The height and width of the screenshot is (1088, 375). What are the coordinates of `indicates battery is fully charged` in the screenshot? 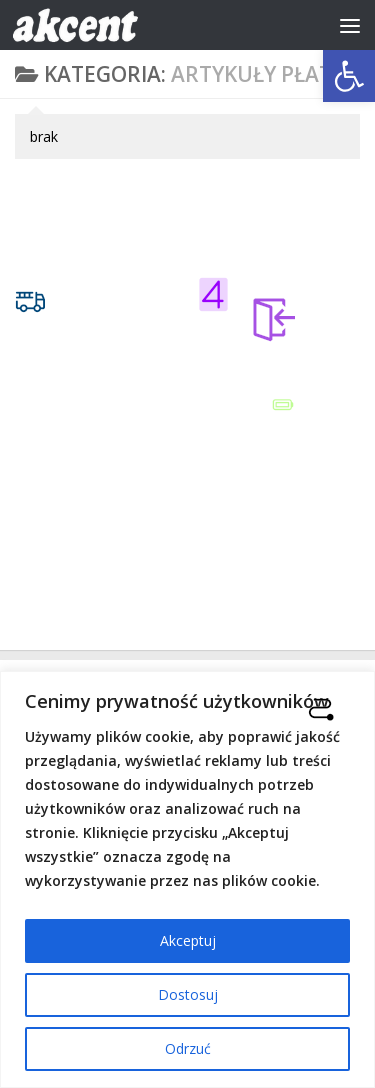 It's located at (283, 404).